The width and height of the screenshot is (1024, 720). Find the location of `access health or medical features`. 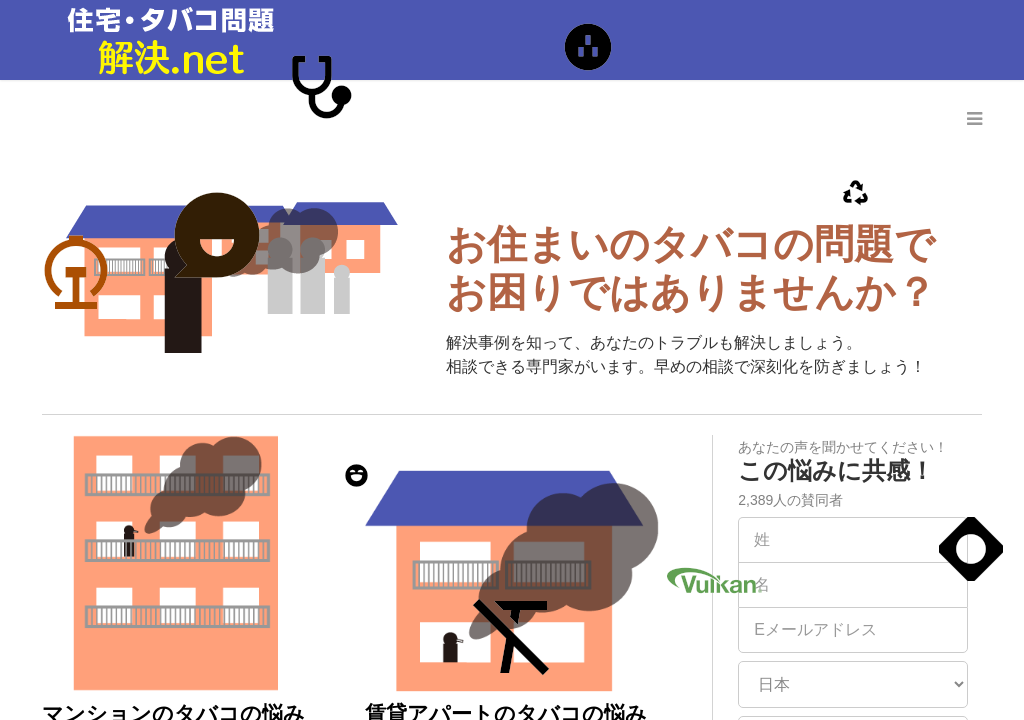

access health or medical features is located at coordinates (318, 85).